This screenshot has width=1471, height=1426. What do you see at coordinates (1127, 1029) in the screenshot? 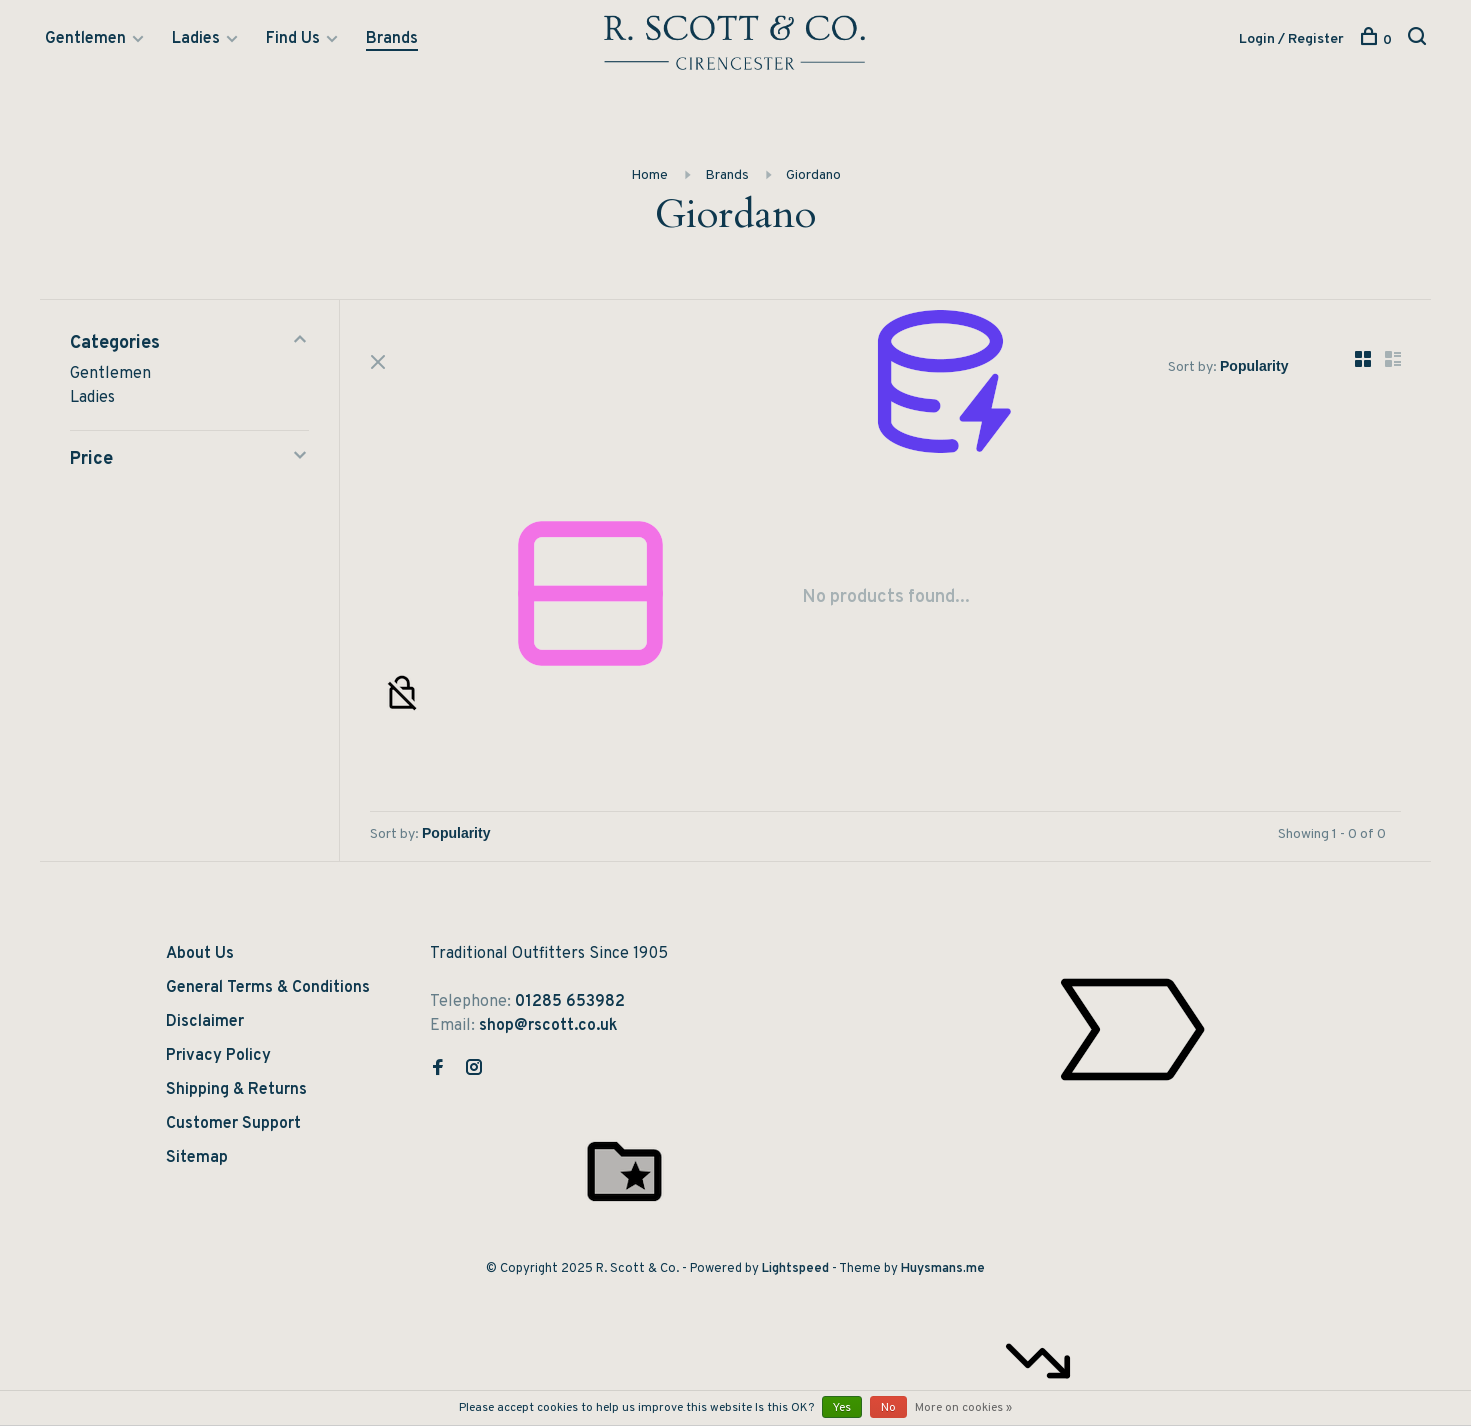
I see `apply a label or tag to an item` at bounding box center [1127, 1029].